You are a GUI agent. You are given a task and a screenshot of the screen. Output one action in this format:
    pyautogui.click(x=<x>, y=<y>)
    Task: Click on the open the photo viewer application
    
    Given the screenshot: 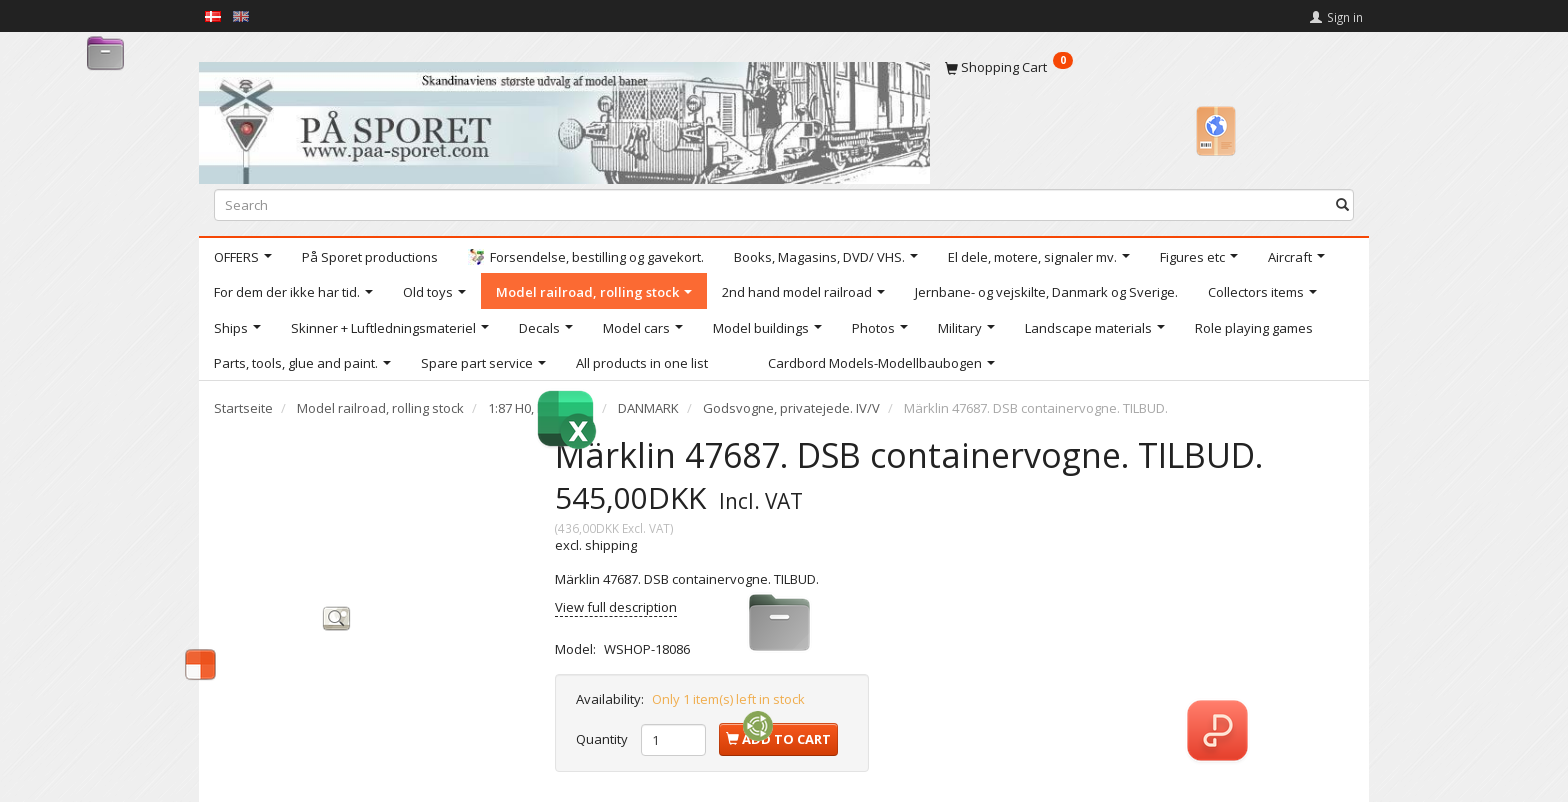 What is the action you would take?
    pyautogui.click(x=336, y=618)
    